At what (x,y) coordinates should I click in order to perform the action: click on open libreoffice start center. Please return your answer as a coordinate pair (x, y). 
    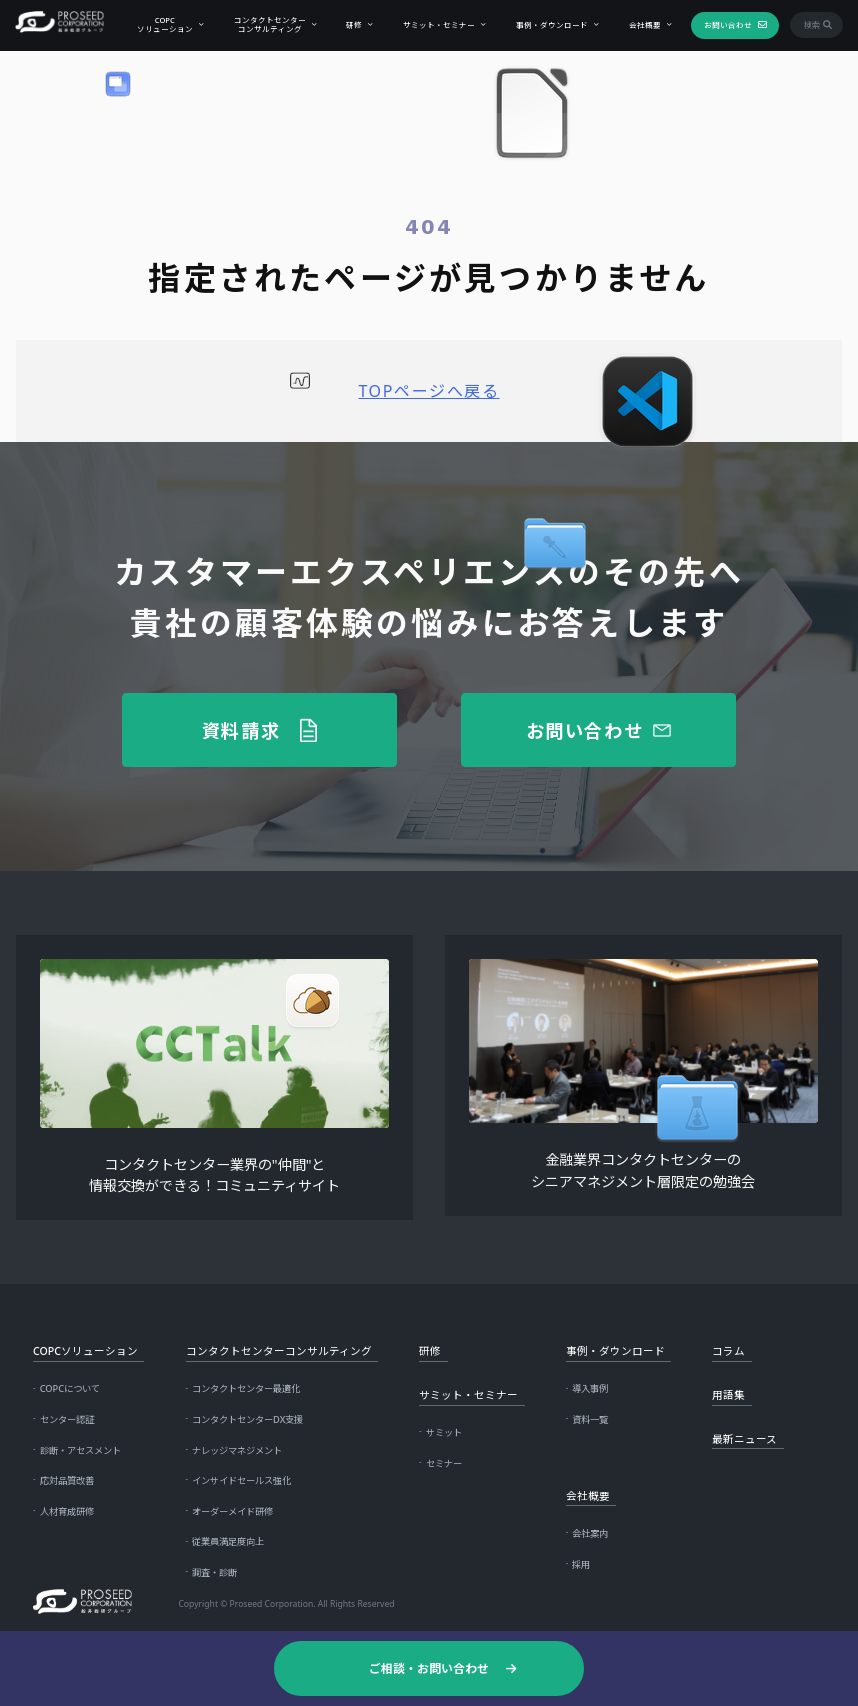
    Looking at the image, I should click on (532, 113).